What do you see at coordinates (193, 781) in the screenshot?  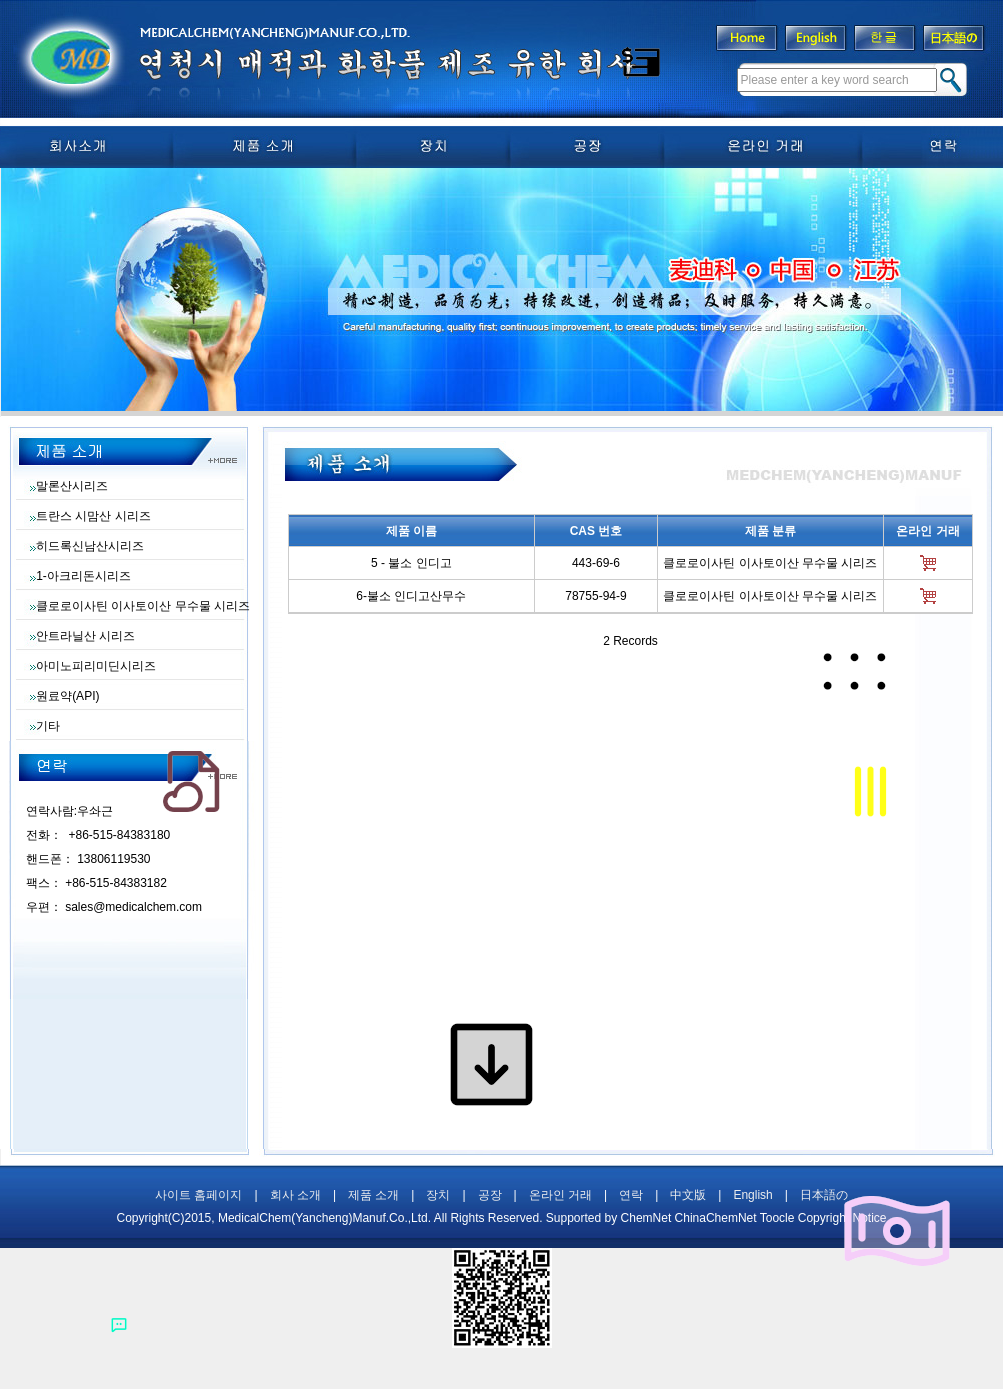 I see `access cloud-synced files` at bounding box center [193, 781].